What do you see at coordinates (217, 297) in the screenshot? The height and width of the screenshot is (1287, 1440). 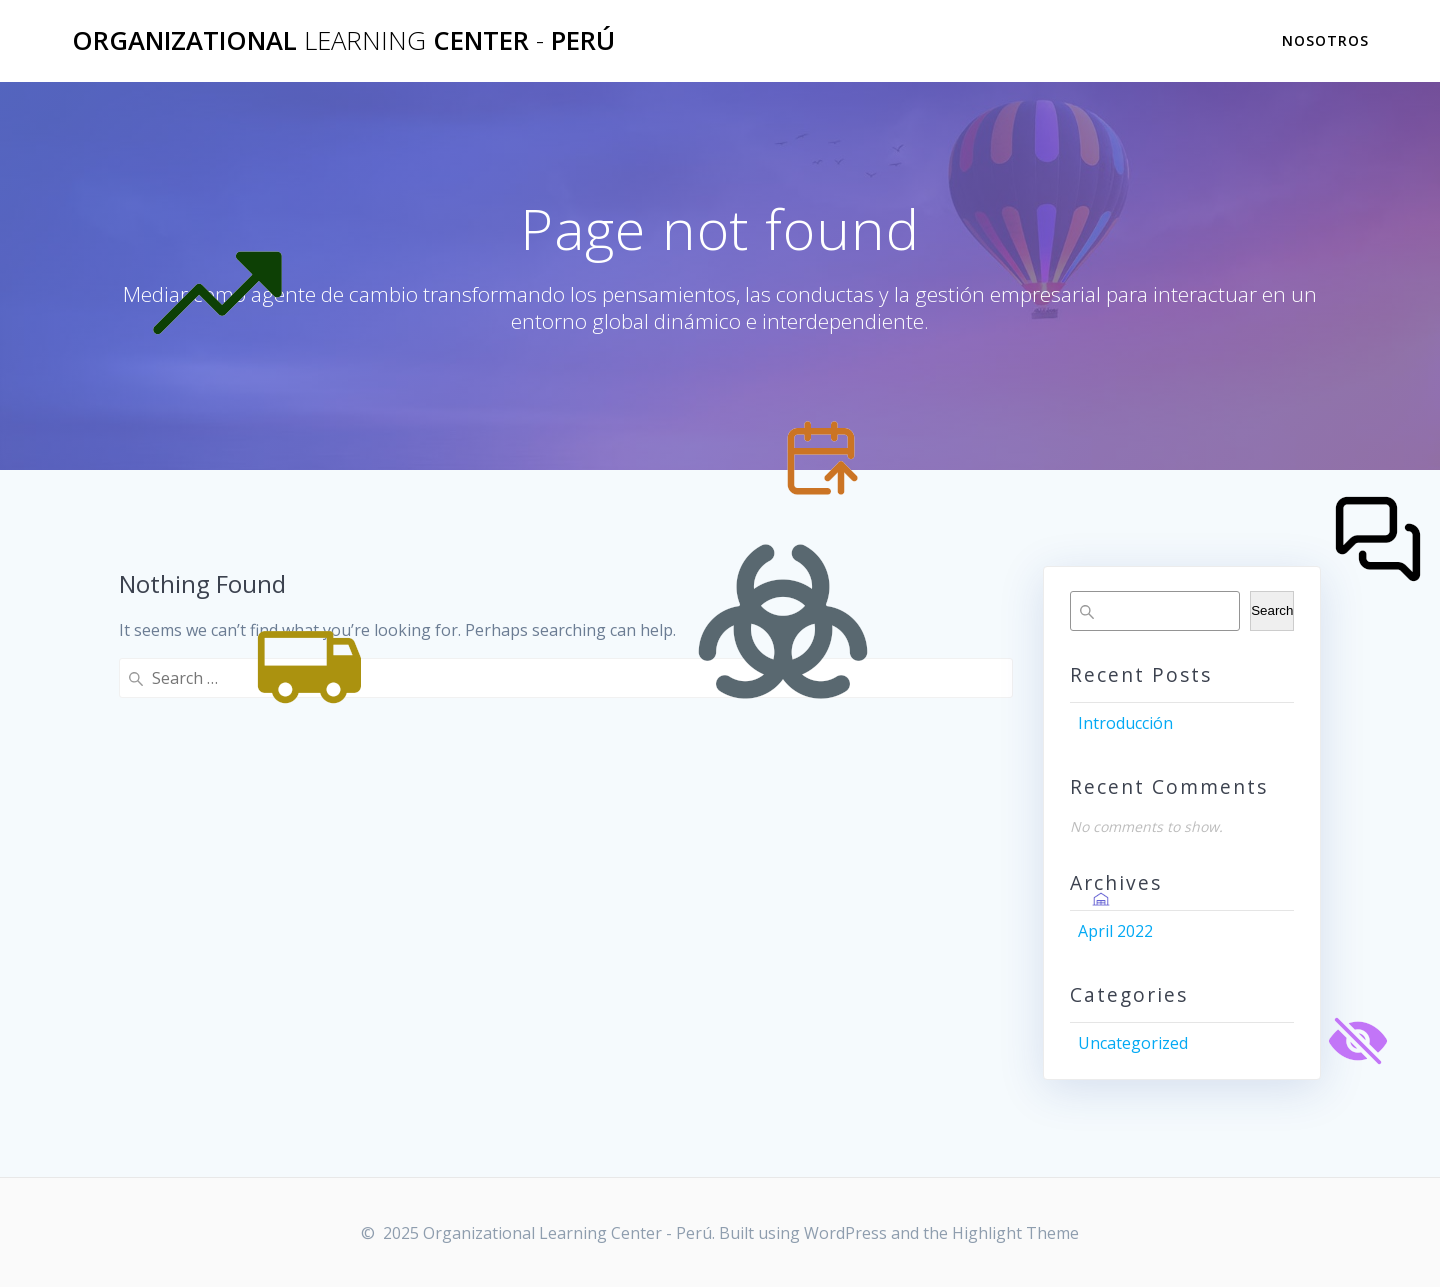 I see `view trending or popular content` at bounding box center [217, 297].